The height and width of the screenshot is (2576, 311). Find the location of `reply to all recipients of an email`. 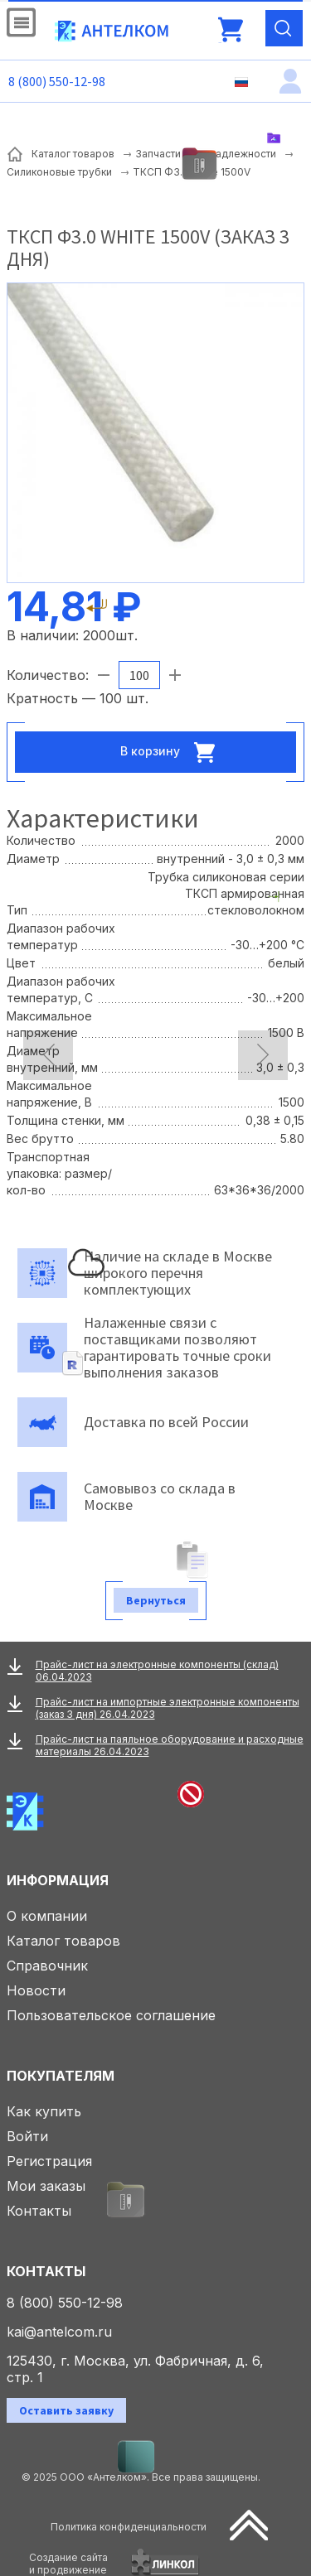

reply to all recipients of an email is located at coordinates (96, 604).